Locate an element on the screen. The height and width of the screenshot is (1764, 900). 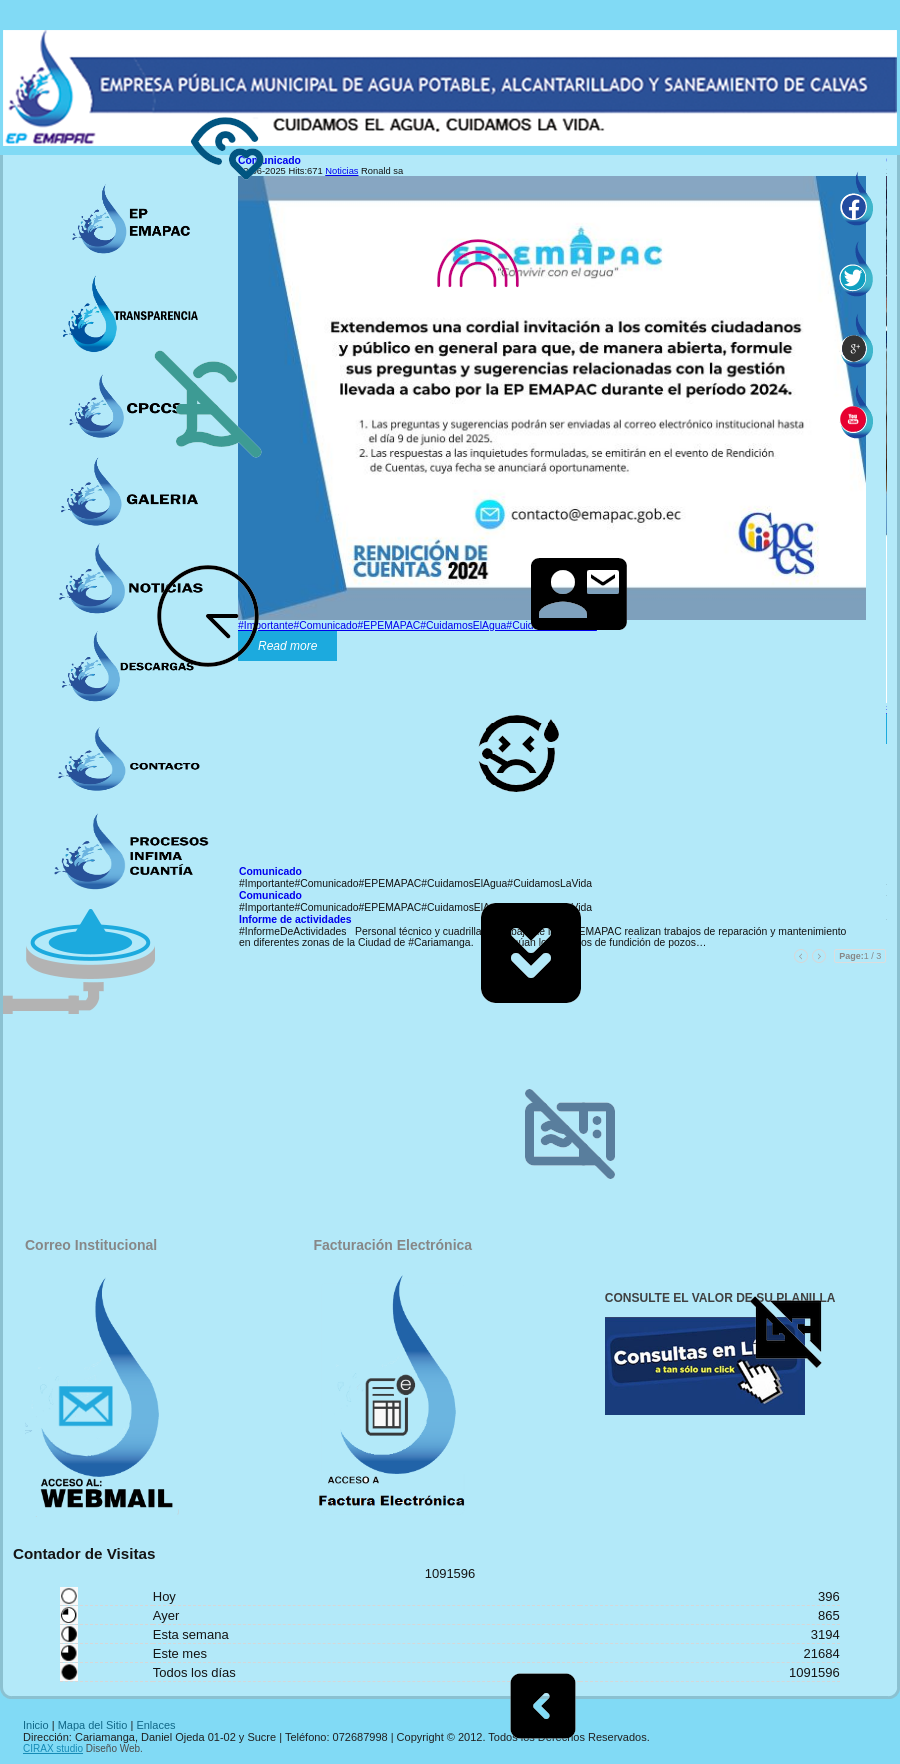
view contact email information is located at coordinates (579, 594).